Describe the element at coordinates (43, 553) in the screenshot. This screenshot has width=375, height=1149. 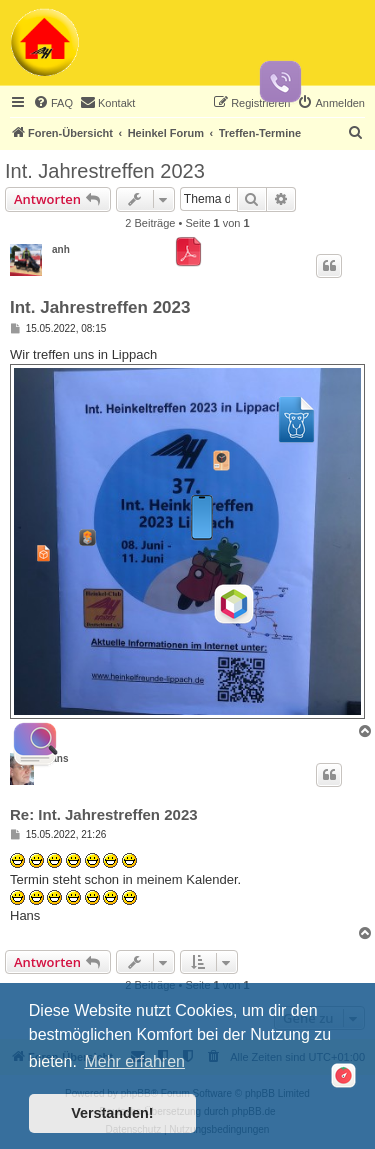
I see `open a blender 3d project file` at that location.